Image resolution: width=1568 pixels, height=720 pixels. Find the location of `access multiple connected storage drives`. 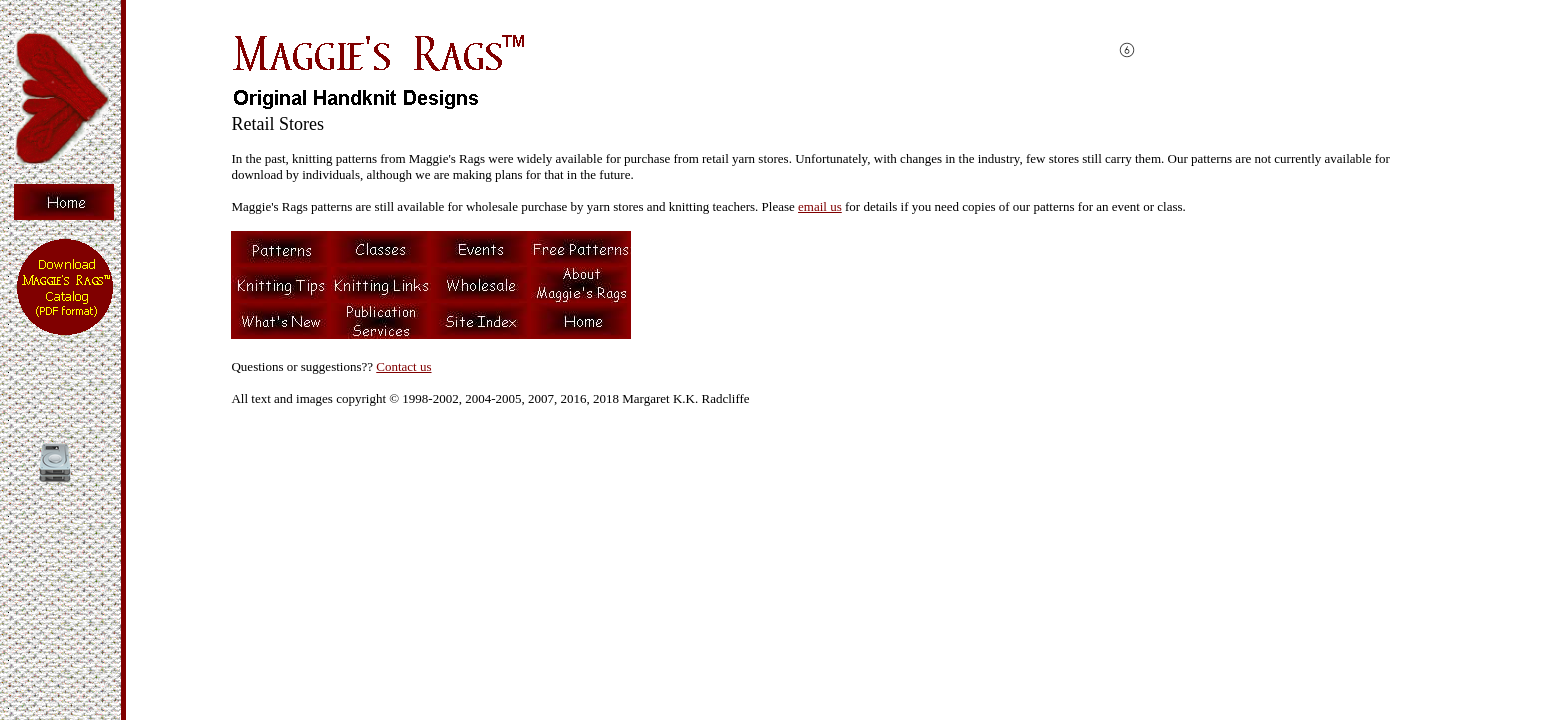

access multiple connected storage drives is located at coordinates (55, 463).